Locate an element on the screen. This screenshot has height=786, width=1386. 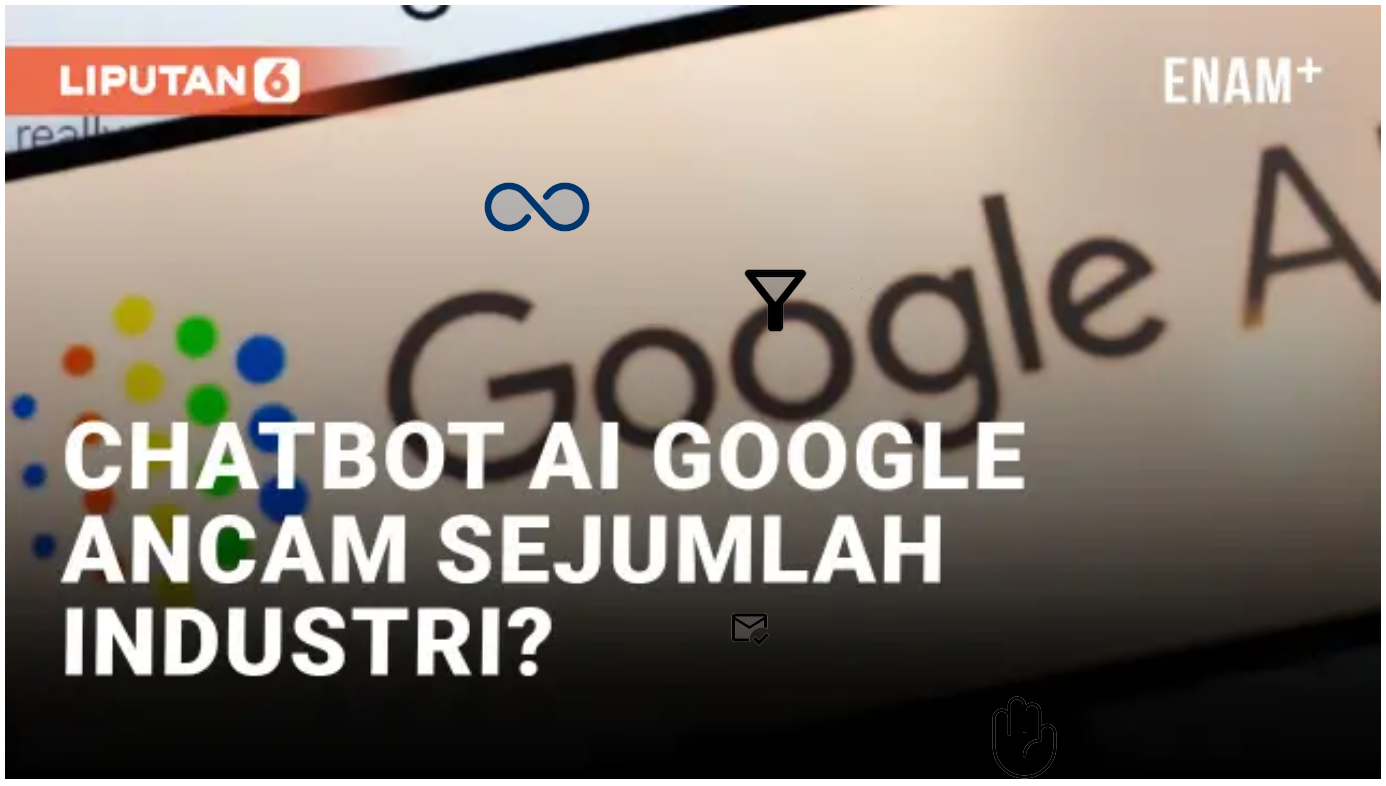
mark email as read is located at coordinates (749, 627).